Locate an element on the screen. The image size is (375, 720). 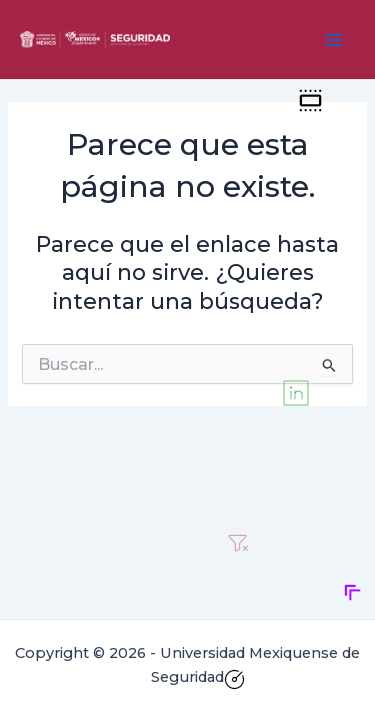
insert a content section or block is located at coordinates (310, 100).